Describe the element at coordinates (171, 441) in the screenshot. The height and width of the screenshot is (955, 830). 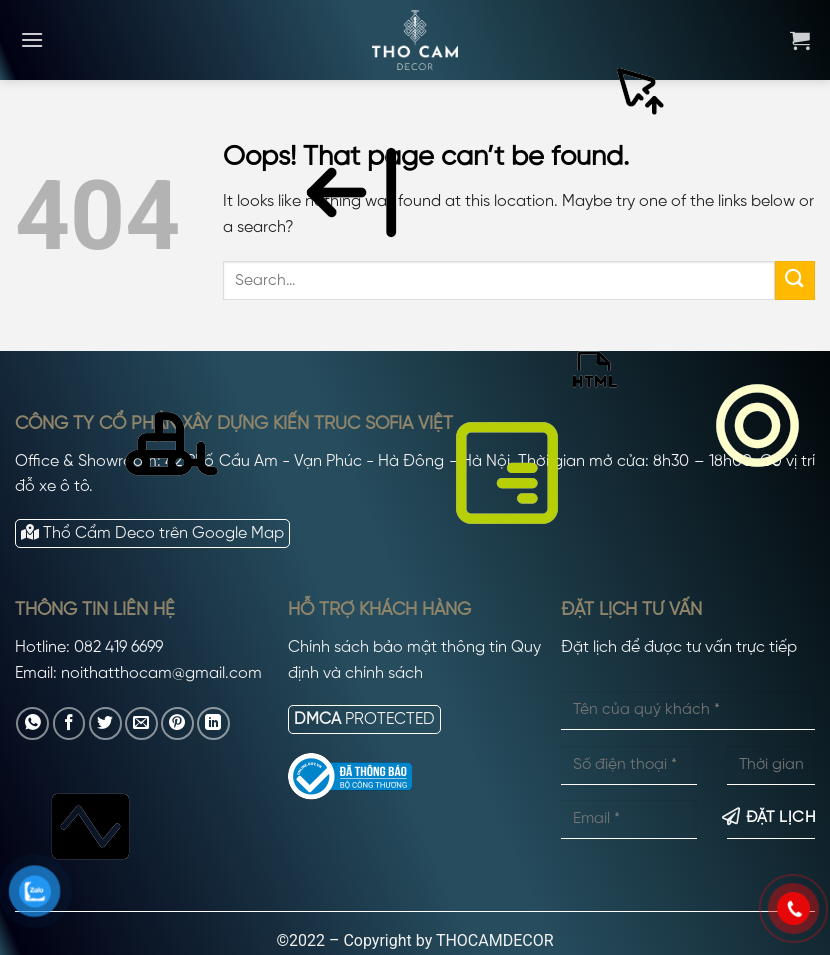
I see `construction or earthwork services` at that location.